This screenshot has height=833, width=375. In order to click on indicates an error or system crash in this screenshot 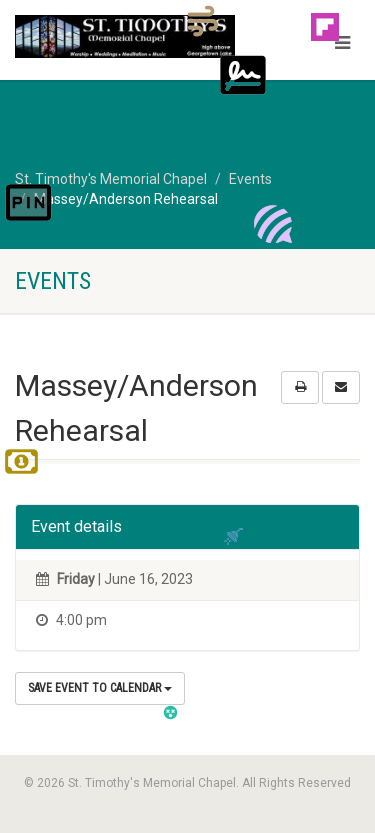, I will do `click(170, 712)`.